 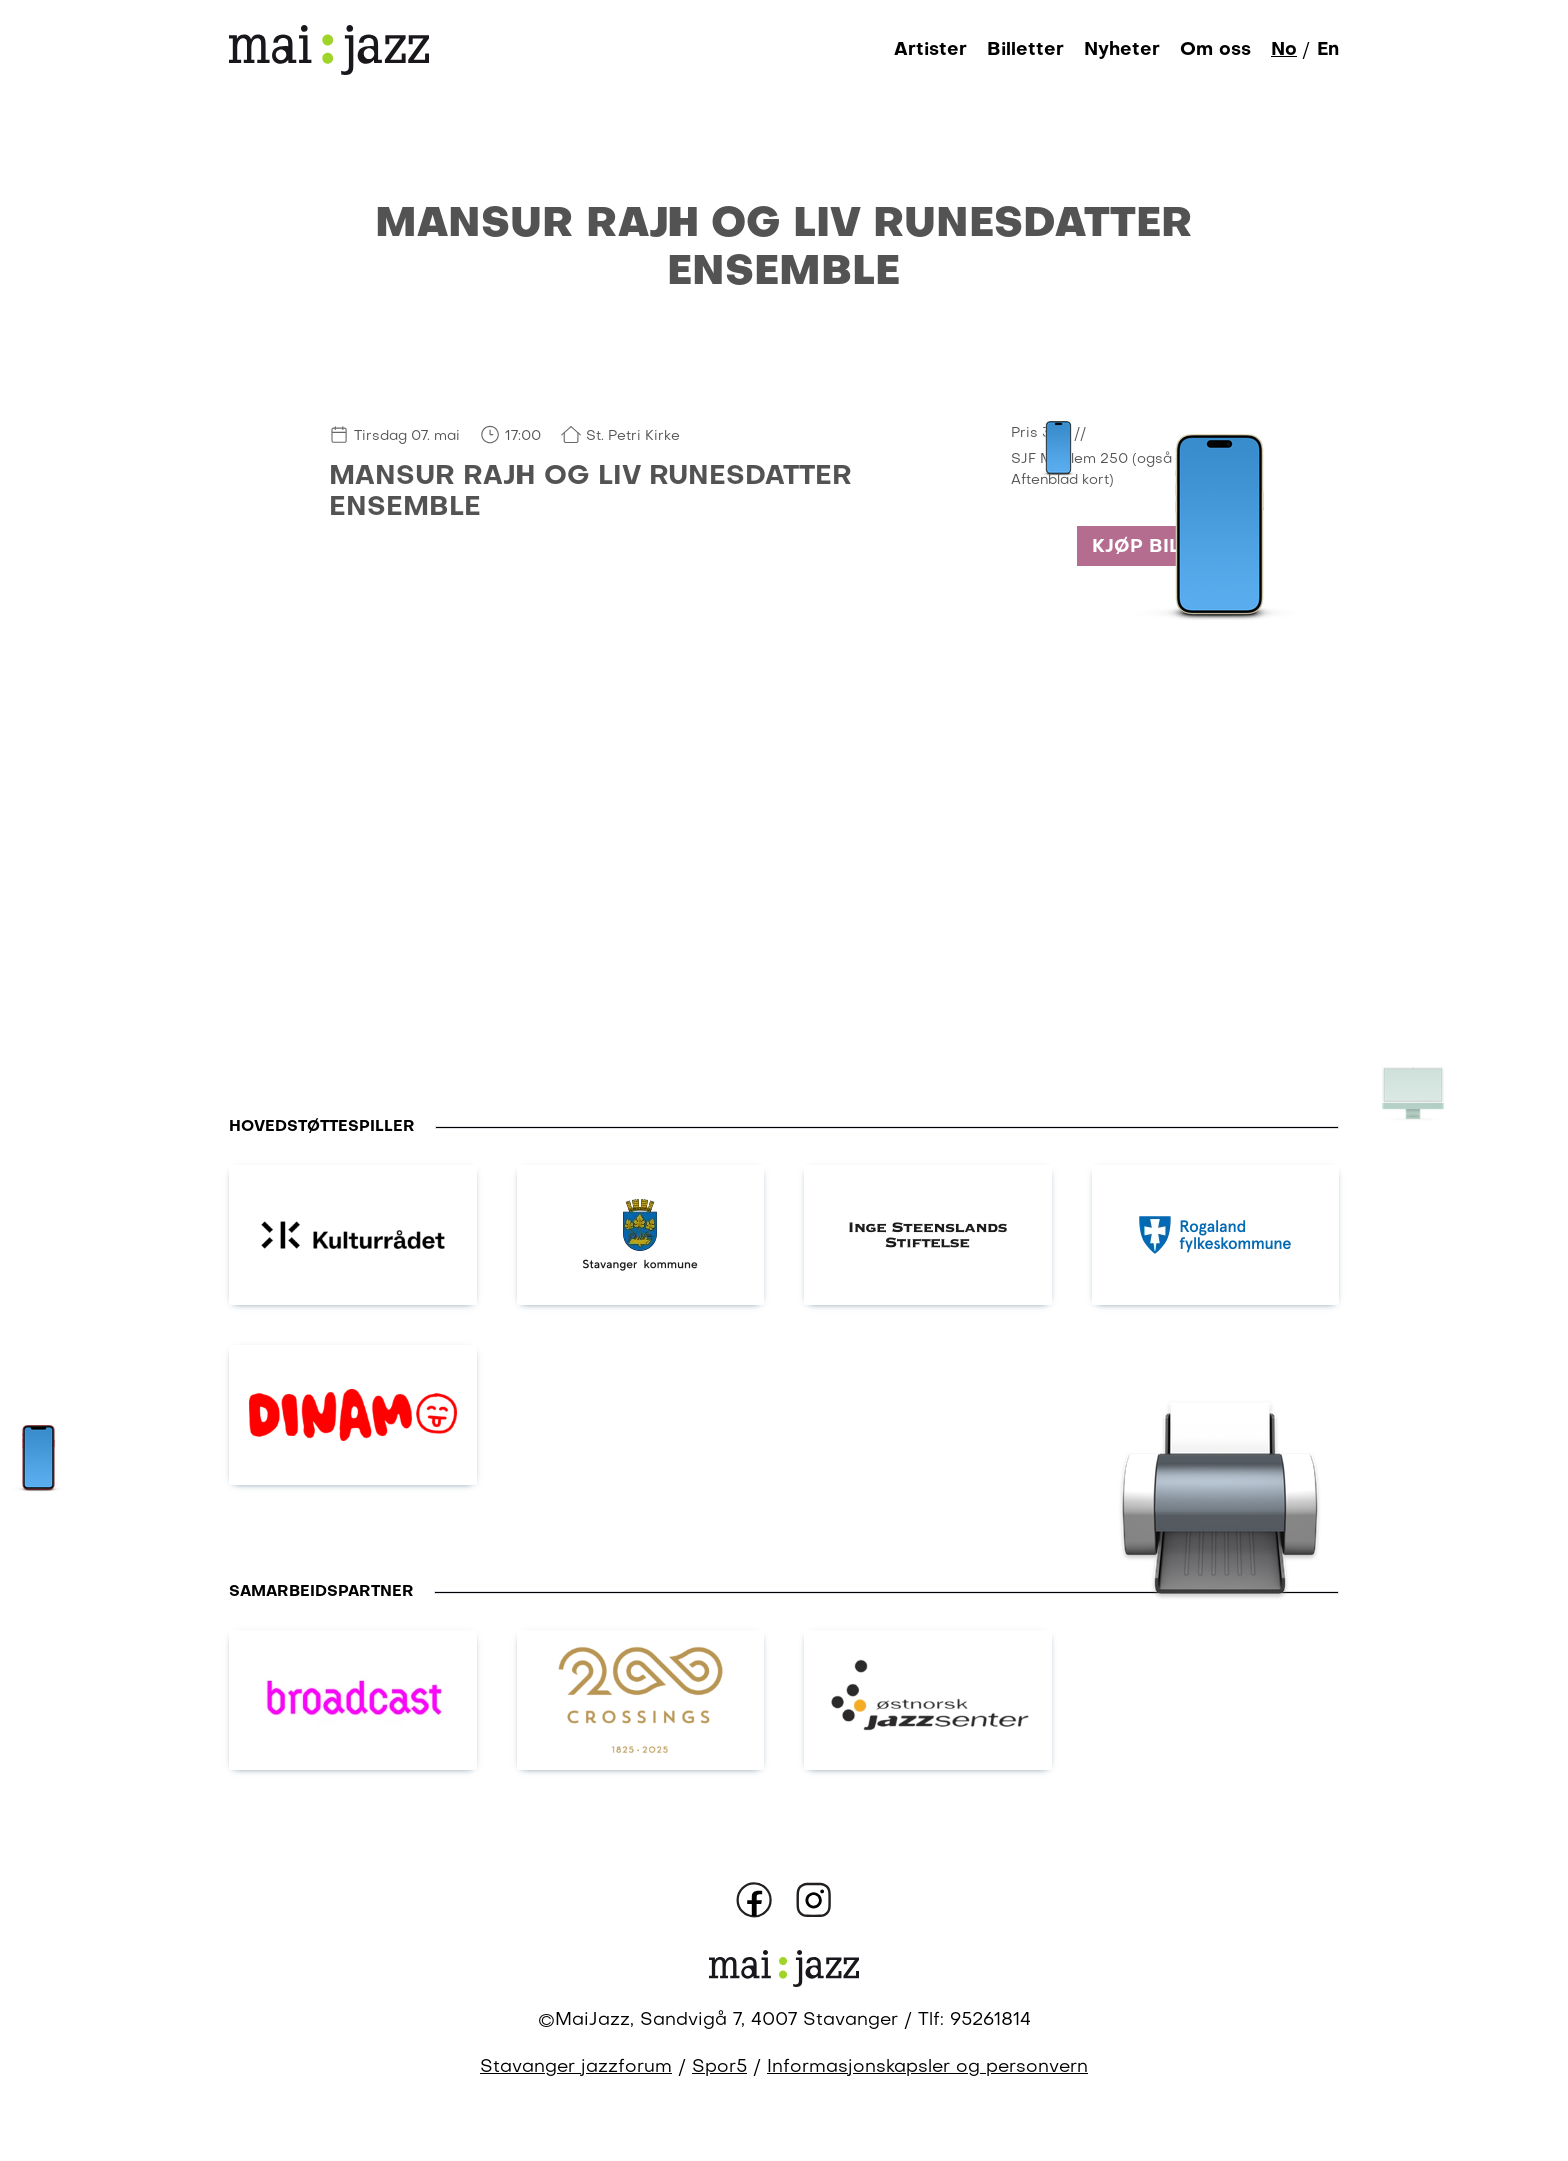 What do you see at coordinates (1413, 1092) in the screenshot?
I see `represents a connected iMac device` at bounding box center [1413, 1092].